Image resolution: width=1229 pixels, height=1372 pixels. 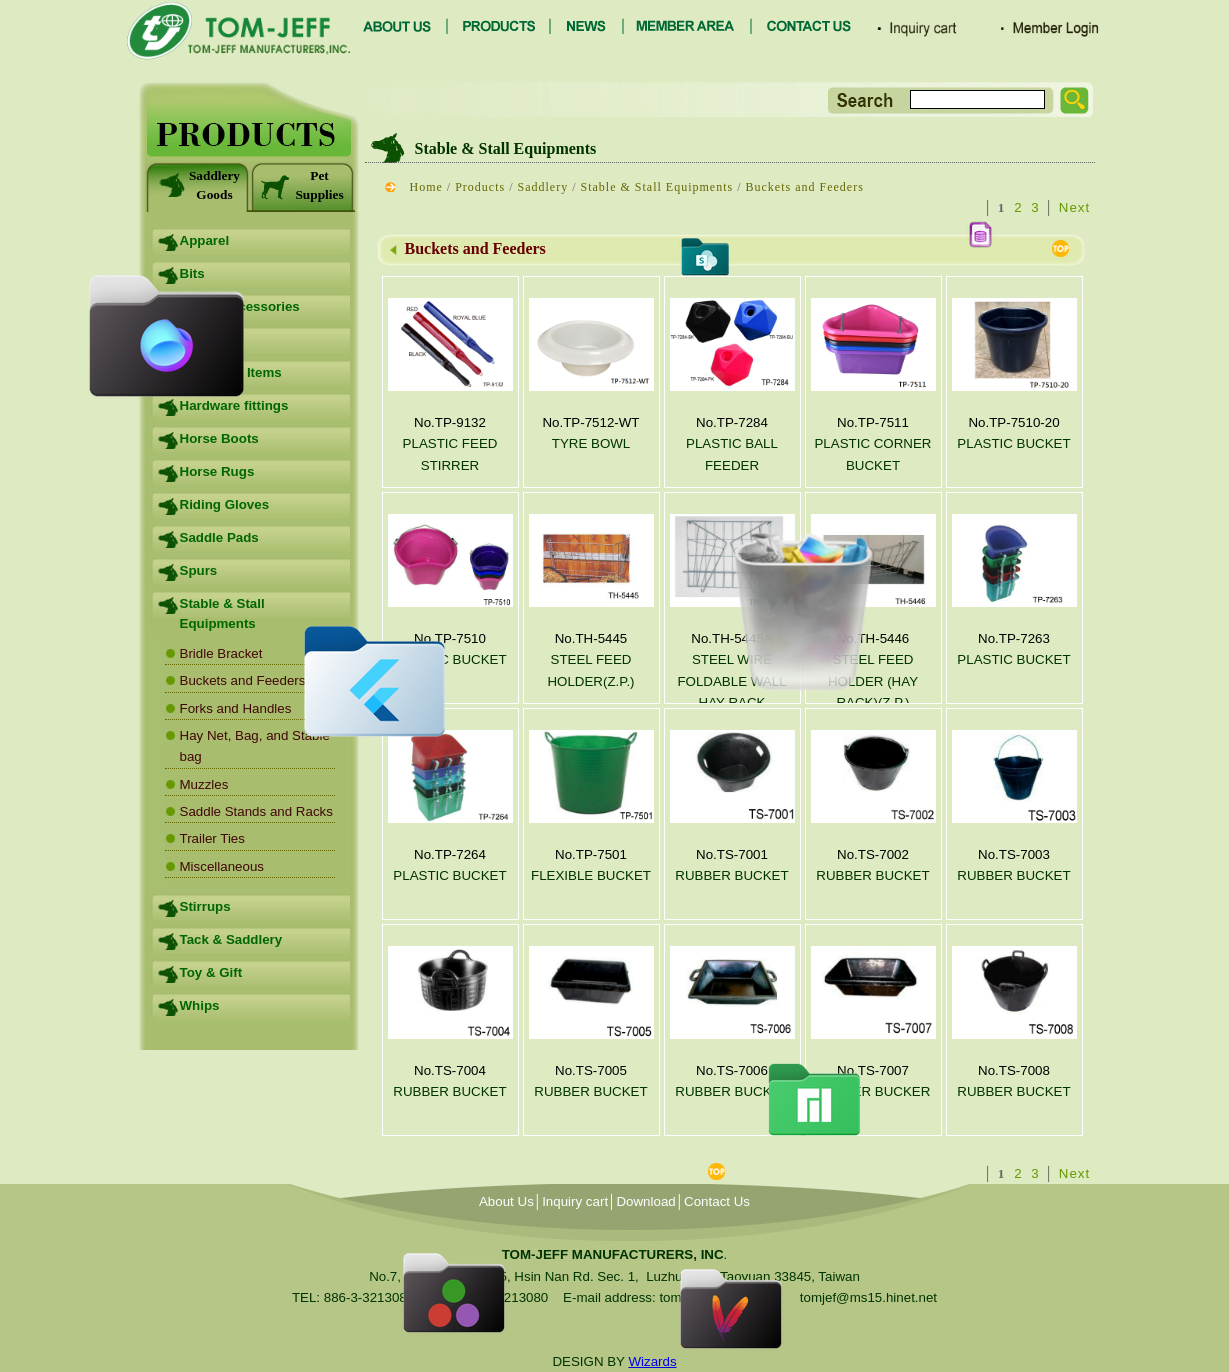 I want to click on open flutter project folder, so click(x=374, y=685).